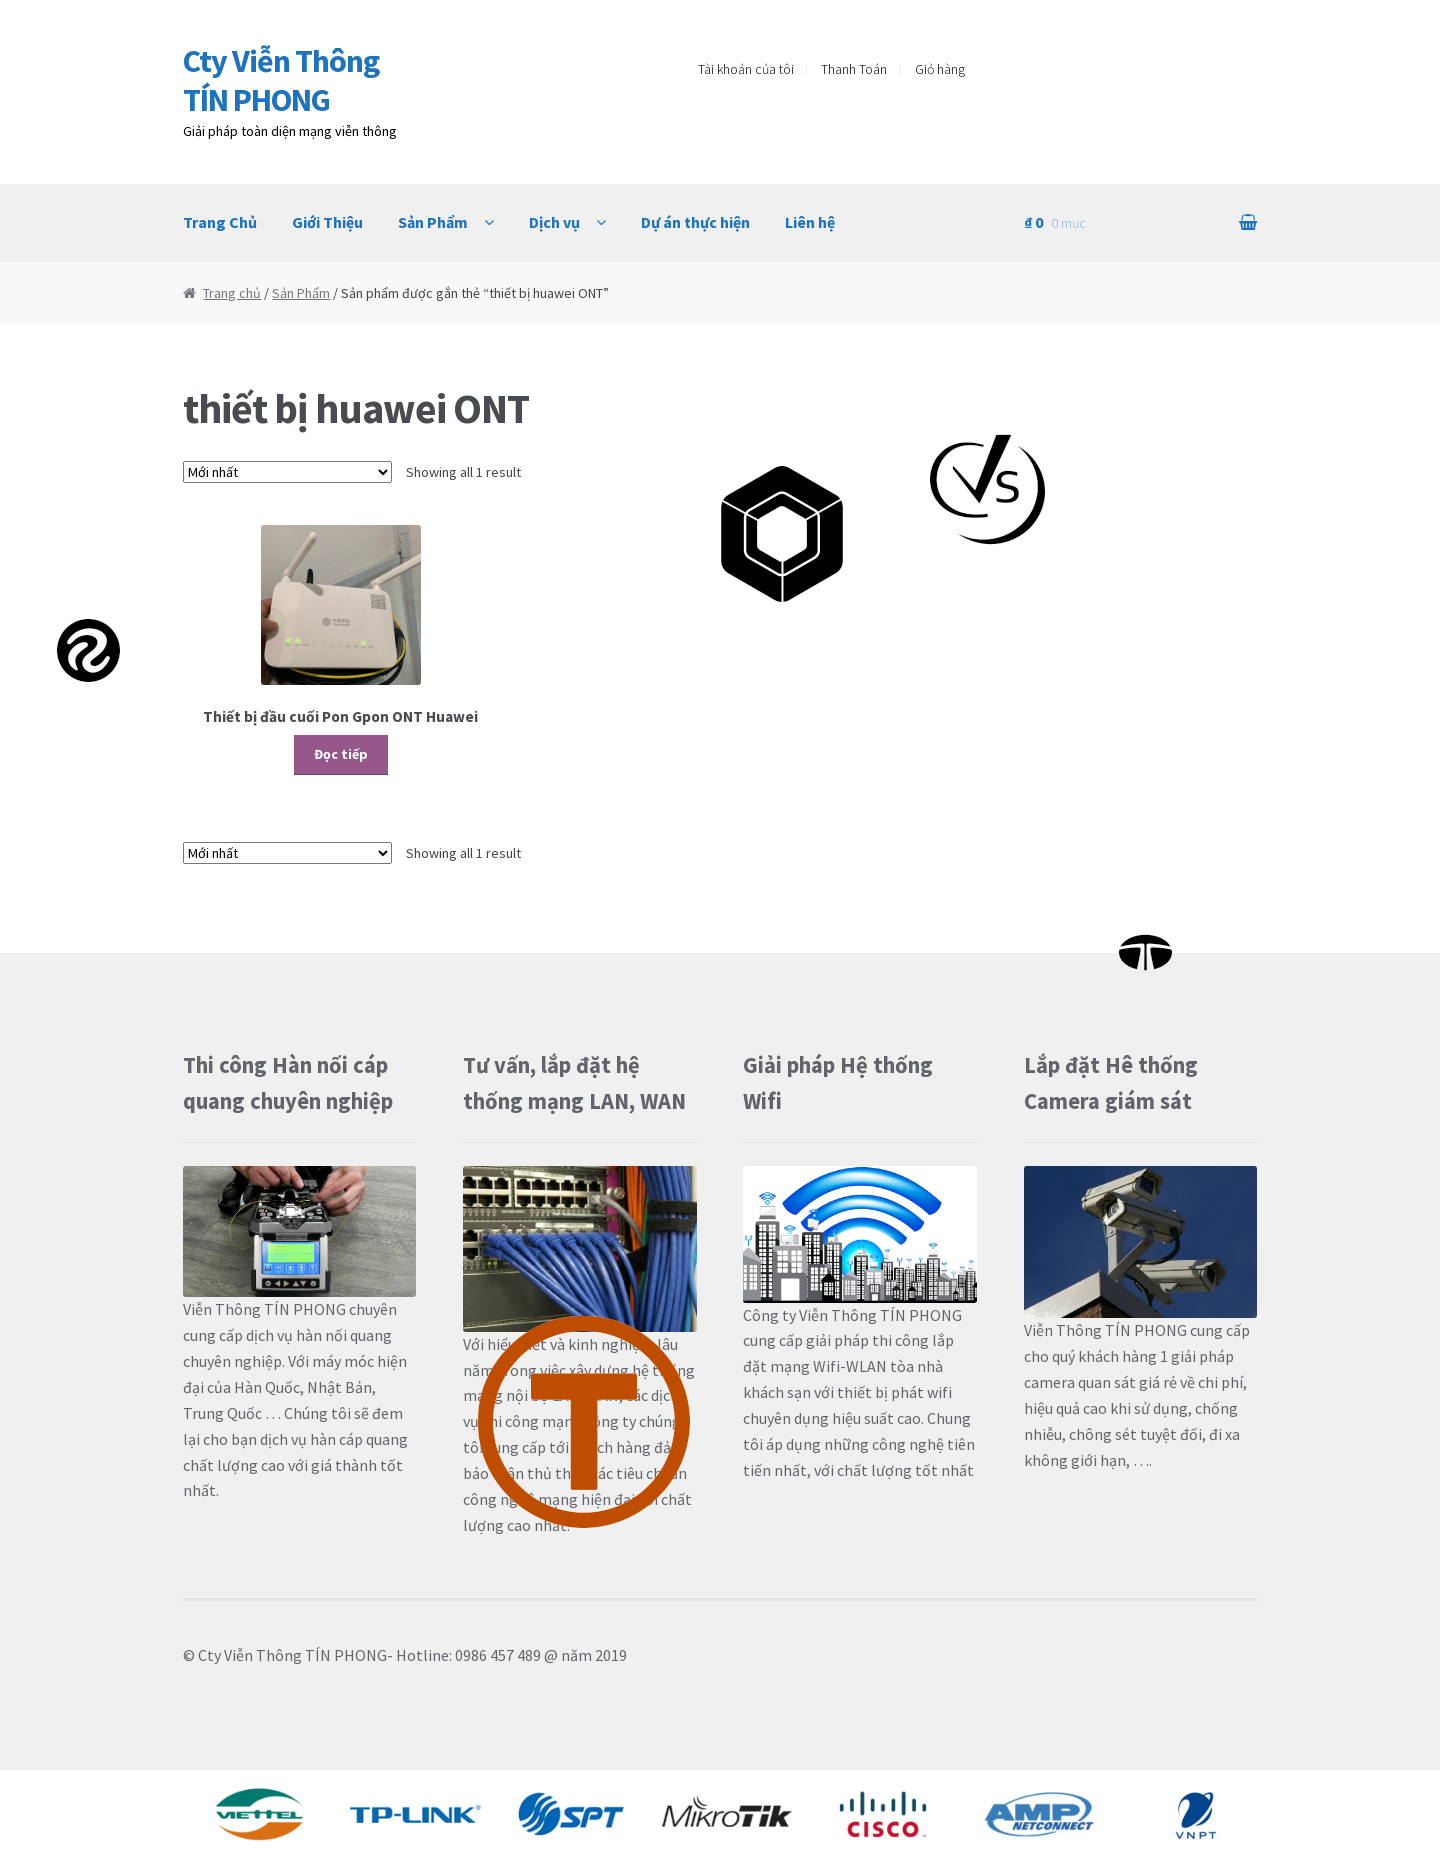  Describe the element at coordinates (987, 489) in the screenshot. I see `codeceptjs testing framework logo` at that location.